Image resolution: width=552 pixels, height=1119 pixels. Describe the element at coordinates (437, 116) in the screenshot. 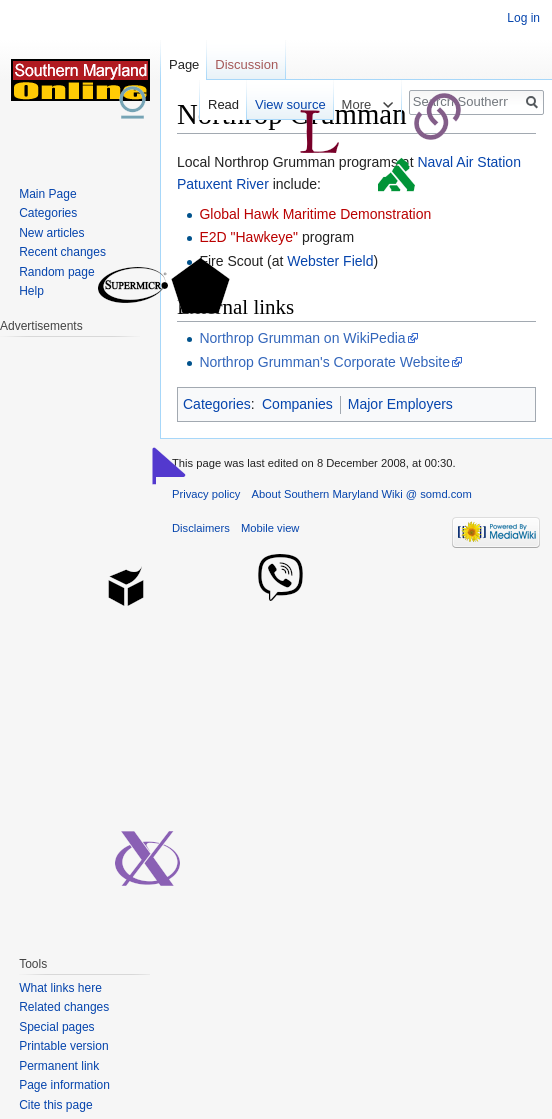

I see `view linked accounts or connections` at that location.